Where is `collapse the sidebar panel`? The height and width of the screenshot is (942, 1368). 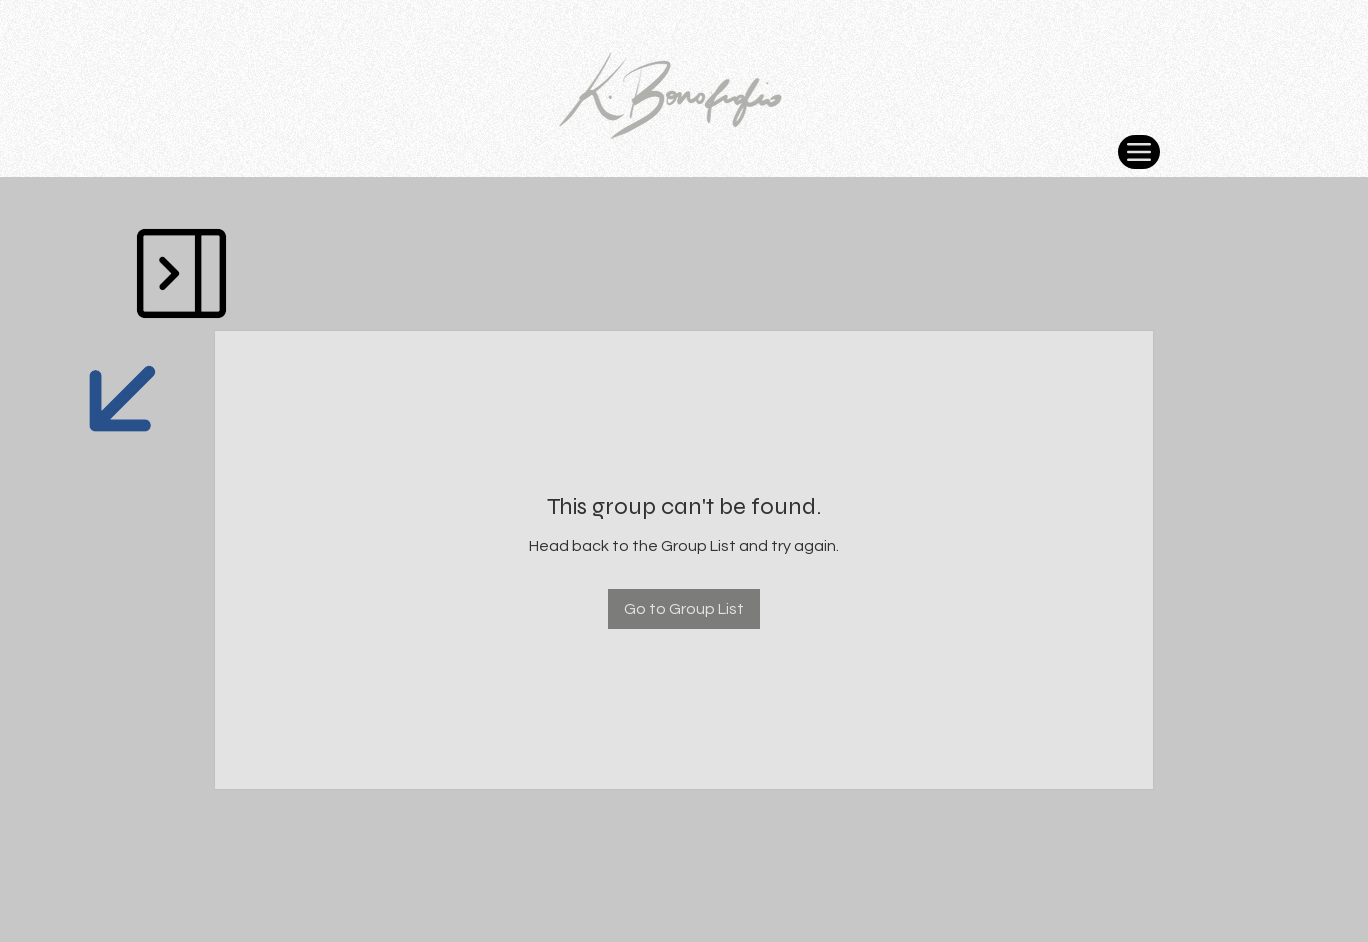 collapse the sidebar panel is located at coordinates (181, 273).